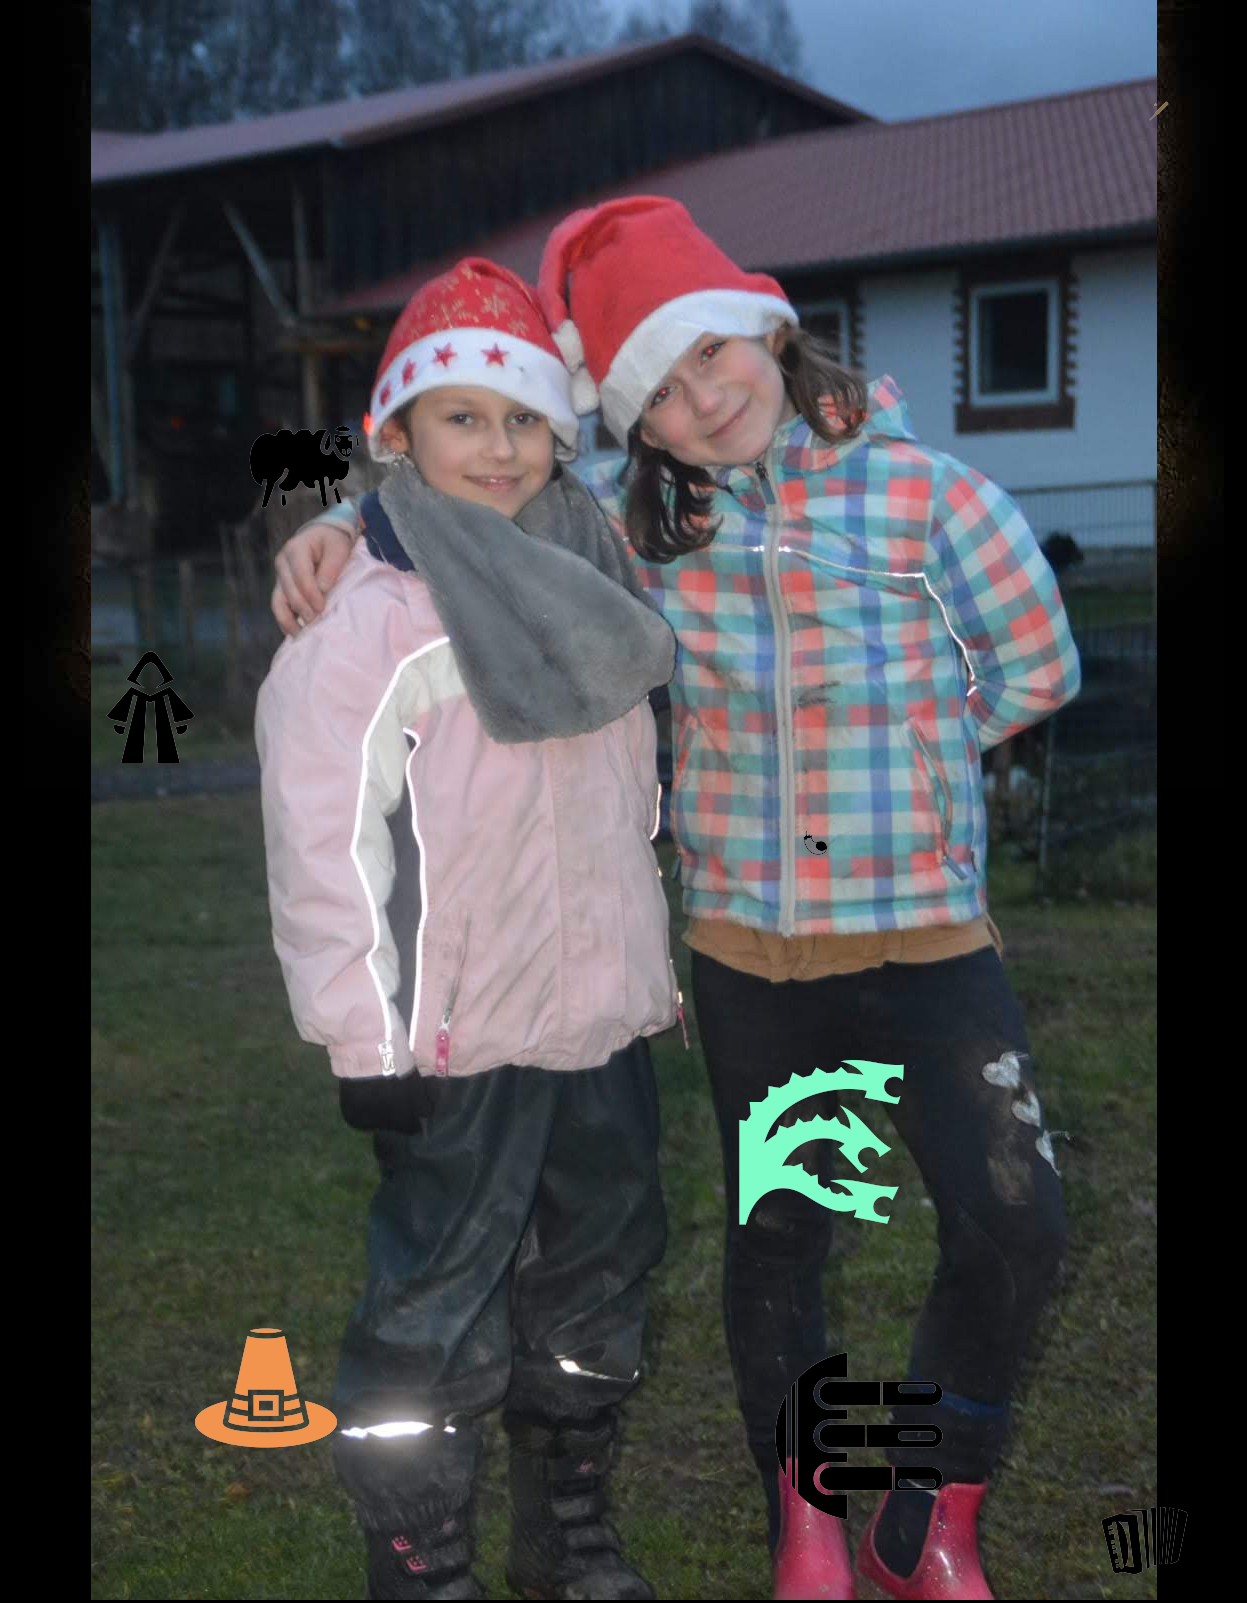 This screenshot has width=1247, height=1603. Describe the element at coordinates (266, 1388) in the screenshot. I see `thanksgiving-themed content or seasonal event` at that location.